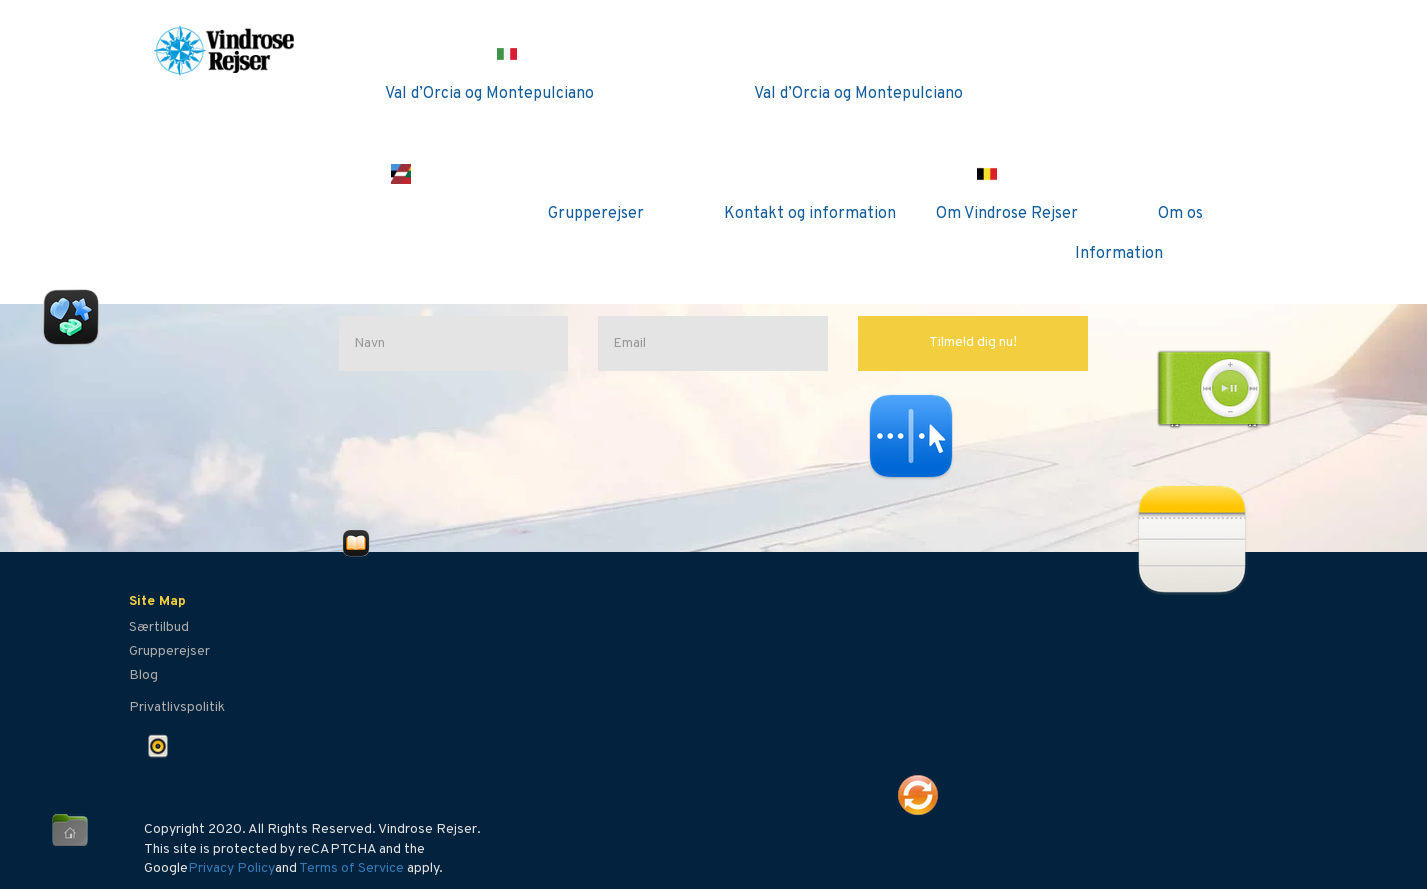 Image resolution: width=1427 pixels, height=889 pixels. I want to click on open the notes app, so click(1192, 539).